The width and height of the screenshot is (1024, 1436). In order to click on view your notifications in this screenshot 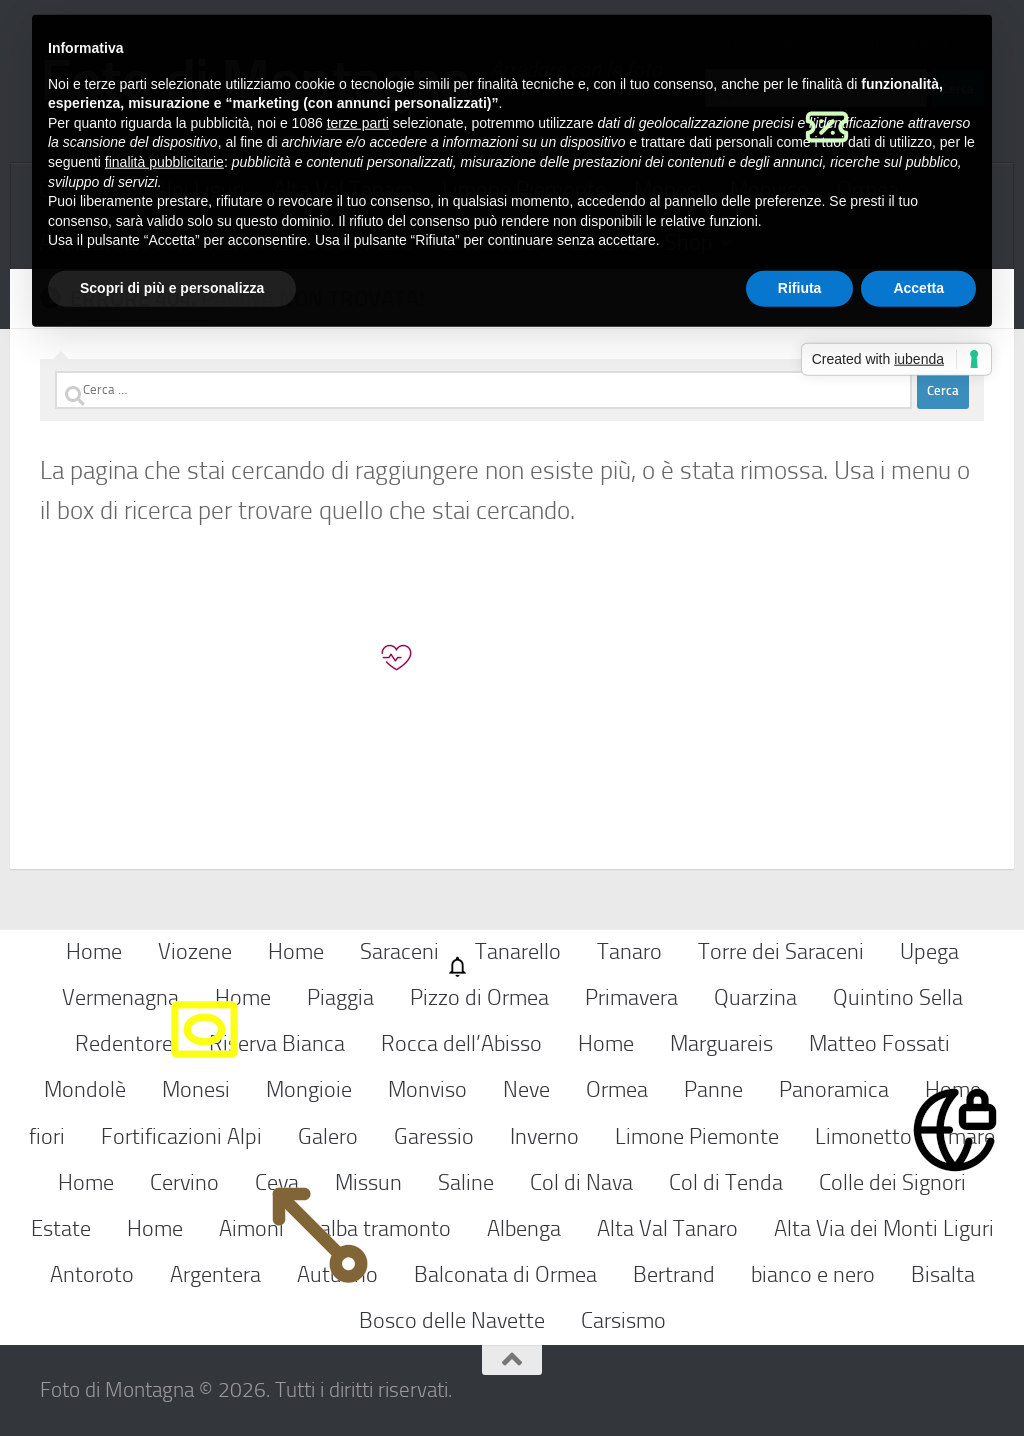, I will do `click(457, 966)`.